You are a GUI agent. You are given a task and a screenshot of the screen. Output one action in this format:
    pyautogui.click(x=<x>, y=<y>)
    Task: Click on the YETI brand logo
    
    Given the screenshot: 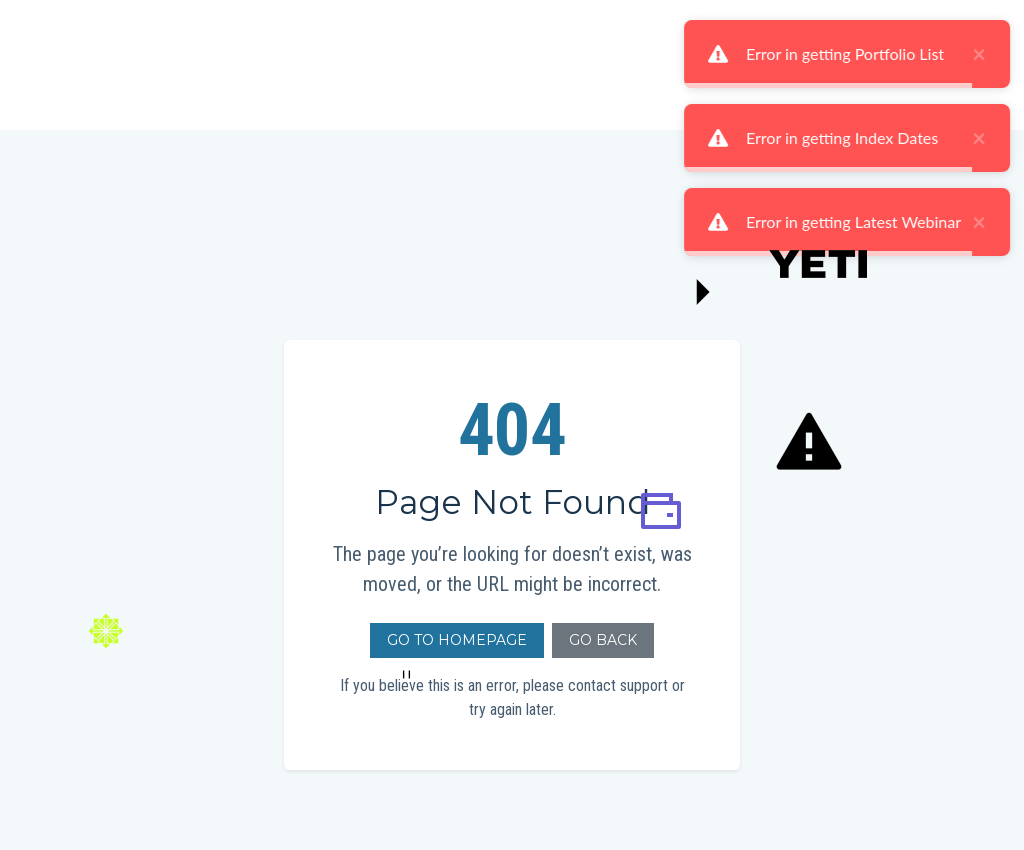 What is the action you would take?
    pyautogui.click(x=818, y=264)
    